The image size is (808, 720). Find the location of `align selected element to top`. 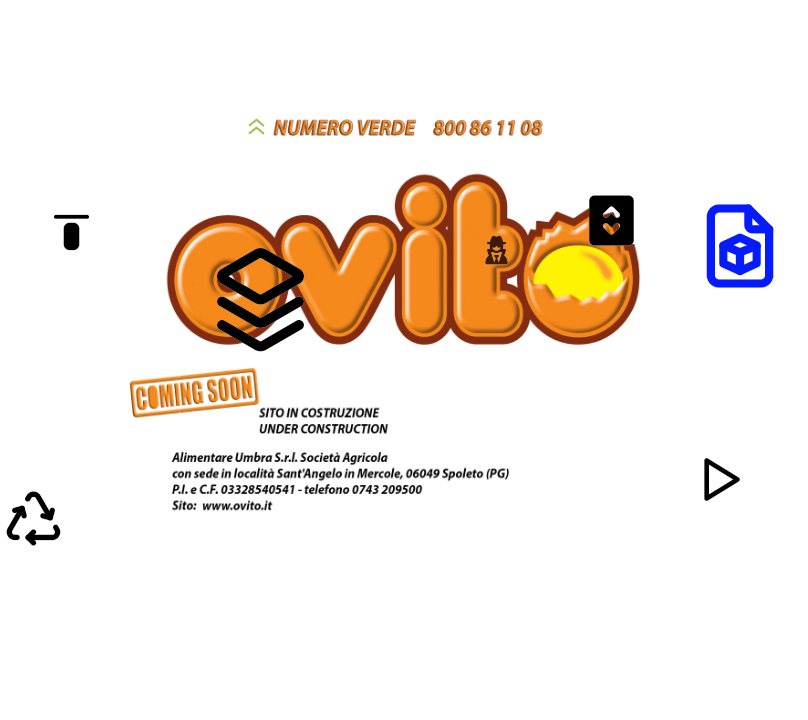

align selected element to top is located at coordinates (71, 232).